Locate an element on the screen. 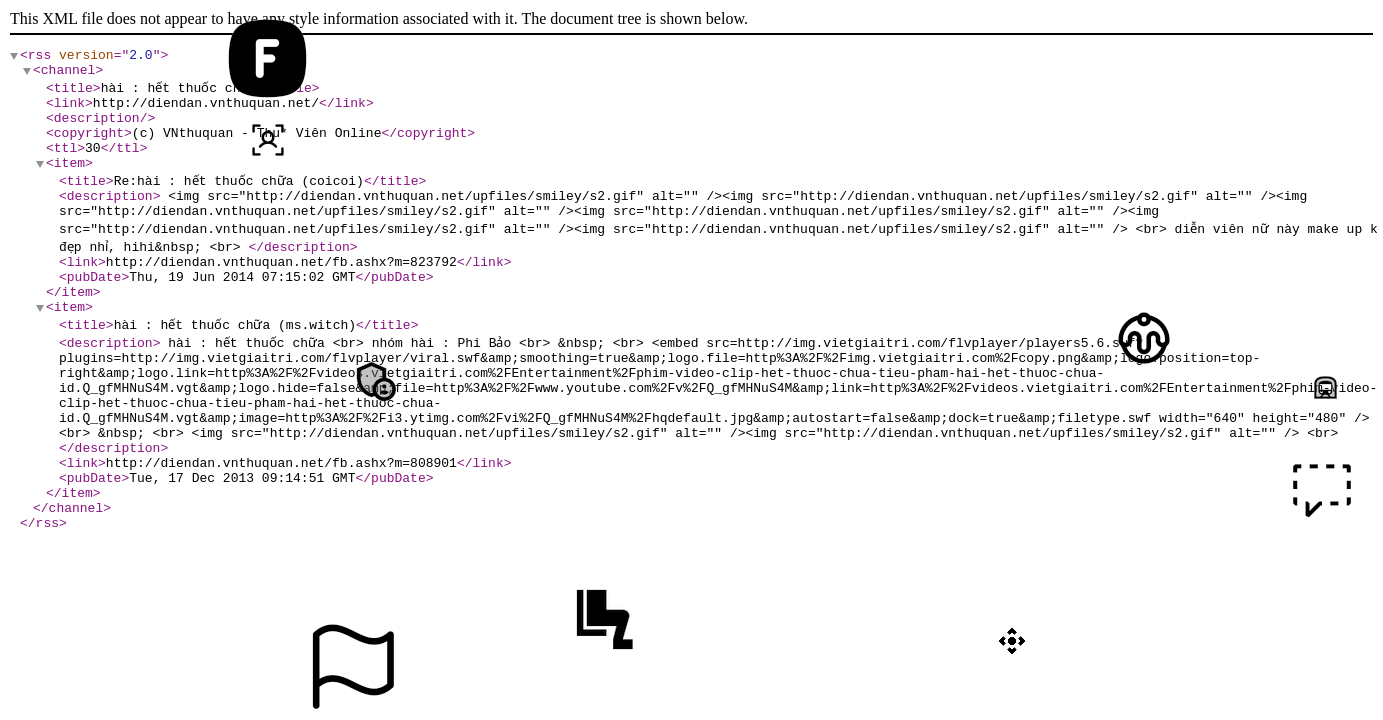 This screenshot has height=720, width=1383. view dessert menu options is located at coordinates (1144, 338).